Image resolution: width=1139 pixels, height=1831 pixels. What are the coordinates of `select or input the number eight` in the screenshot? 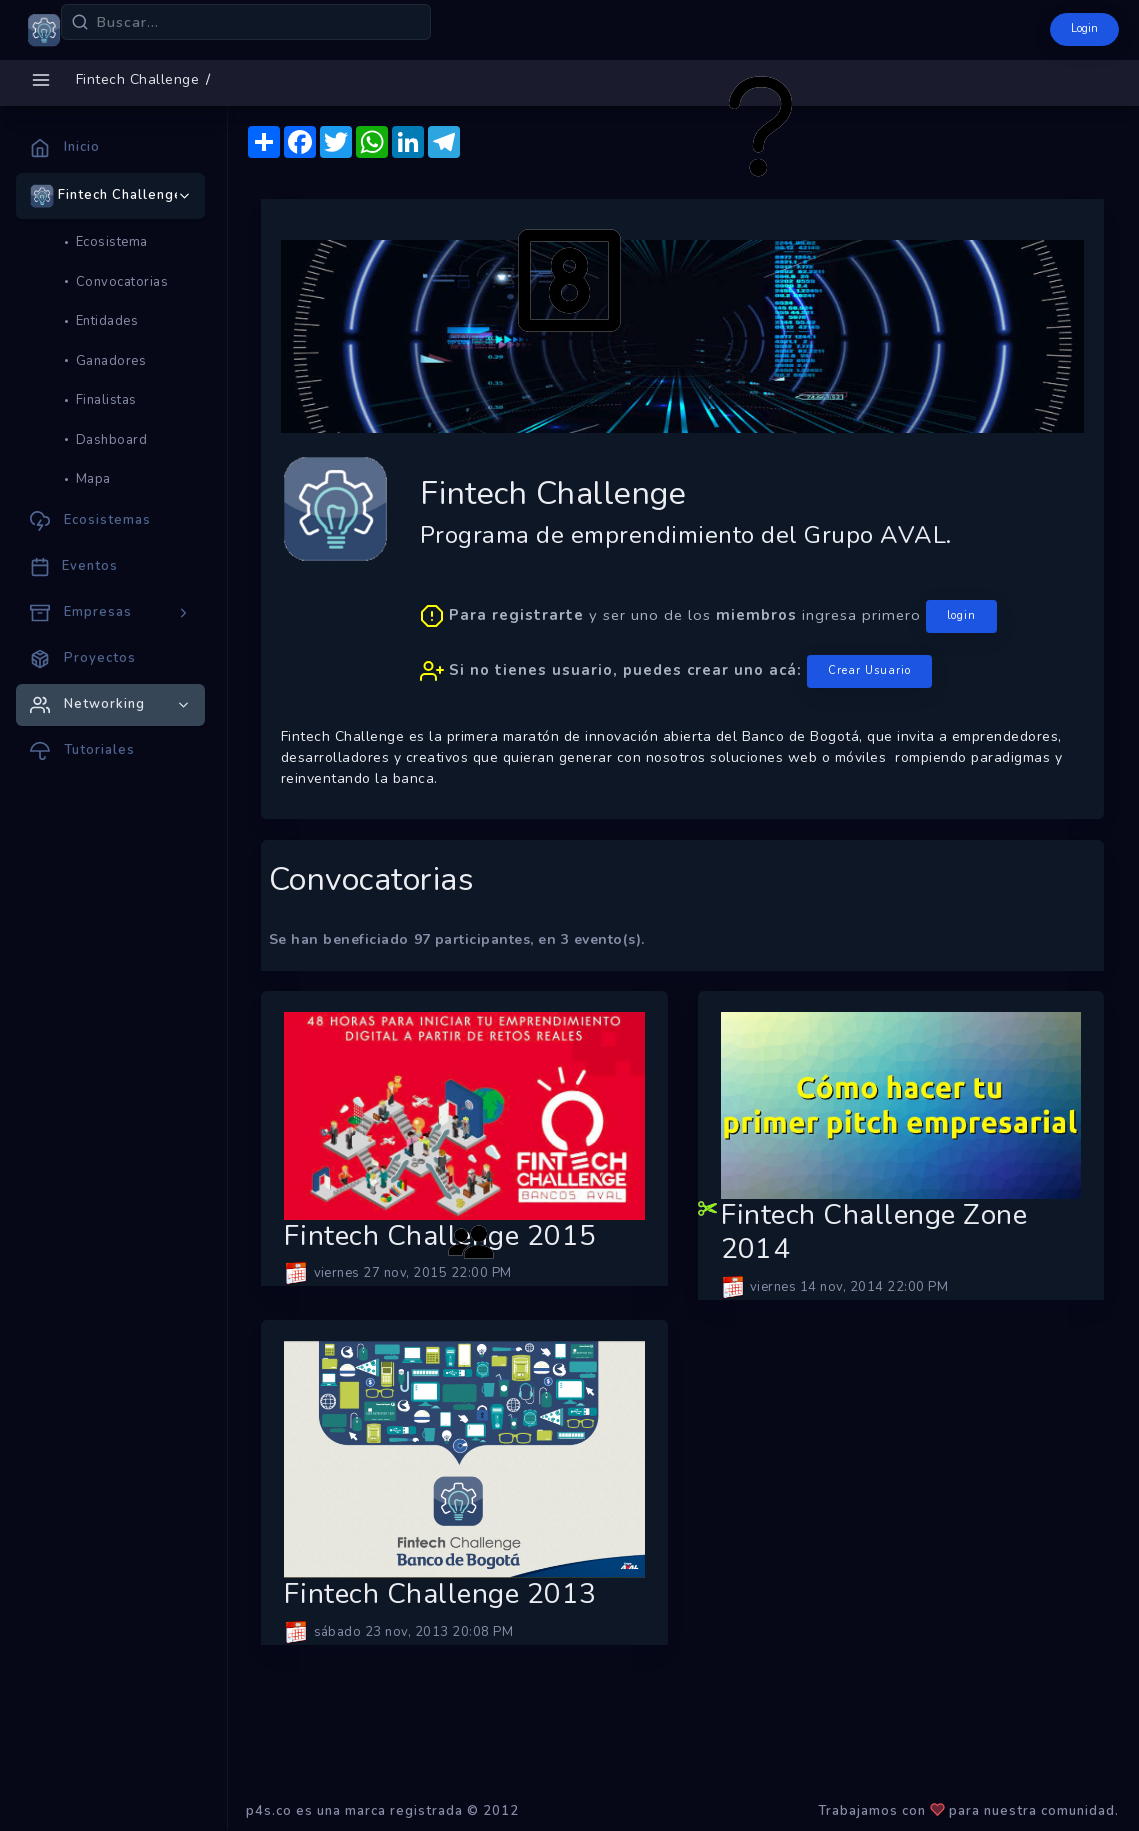 It's located at (569, 280).